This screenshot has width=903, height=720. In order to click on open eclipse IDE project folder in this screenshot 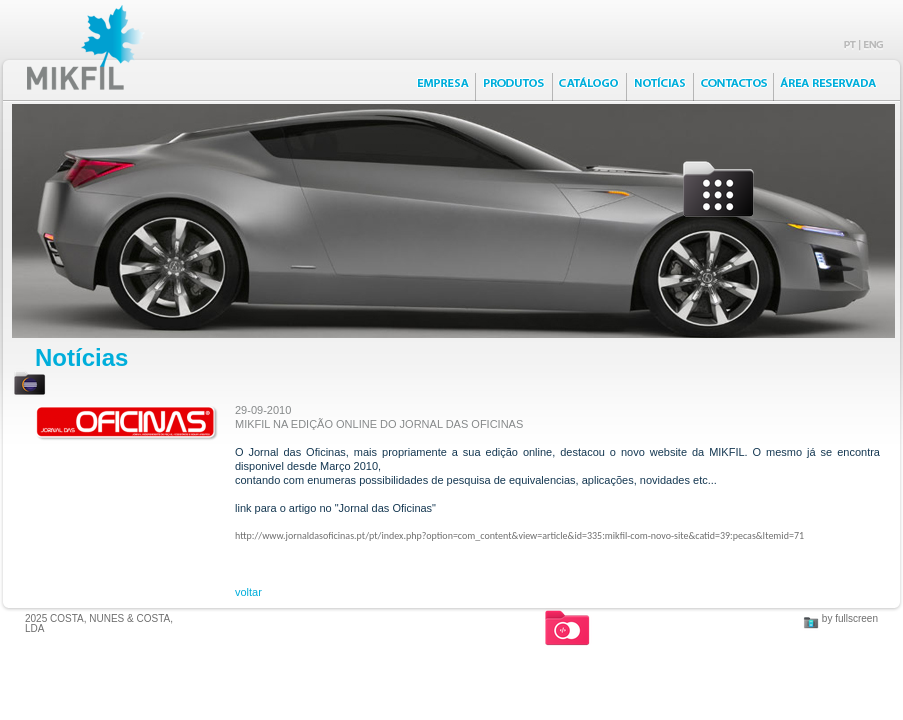, I will do `click(29, 383)`.